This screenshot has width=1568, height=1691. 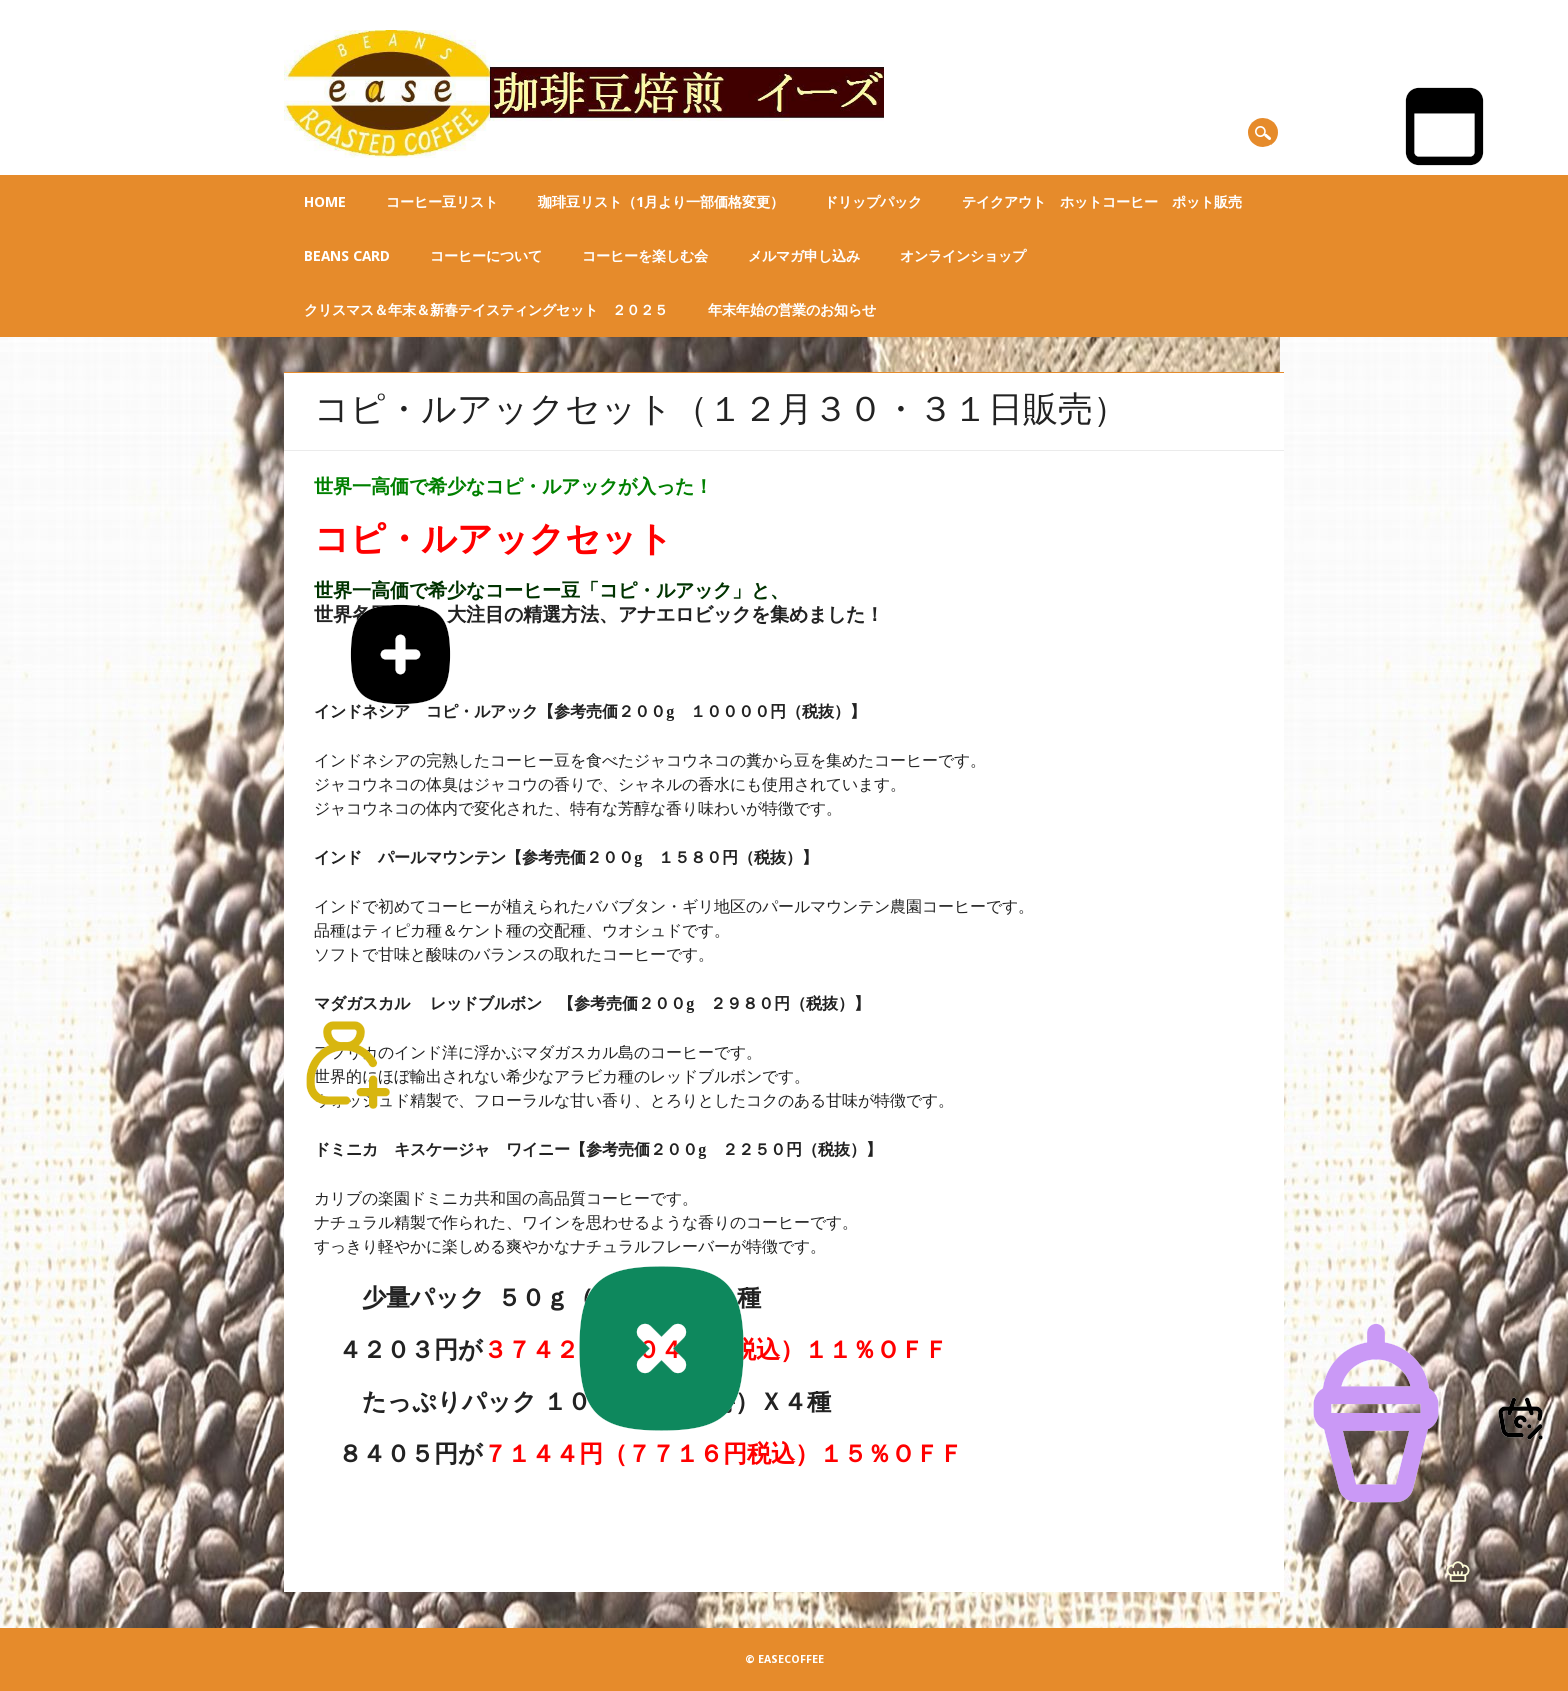 What do you see at coordinates (1444, 126) in the screenshot?
I see `toggle the navigation bar visibility` at bounding box center [1444, 126].